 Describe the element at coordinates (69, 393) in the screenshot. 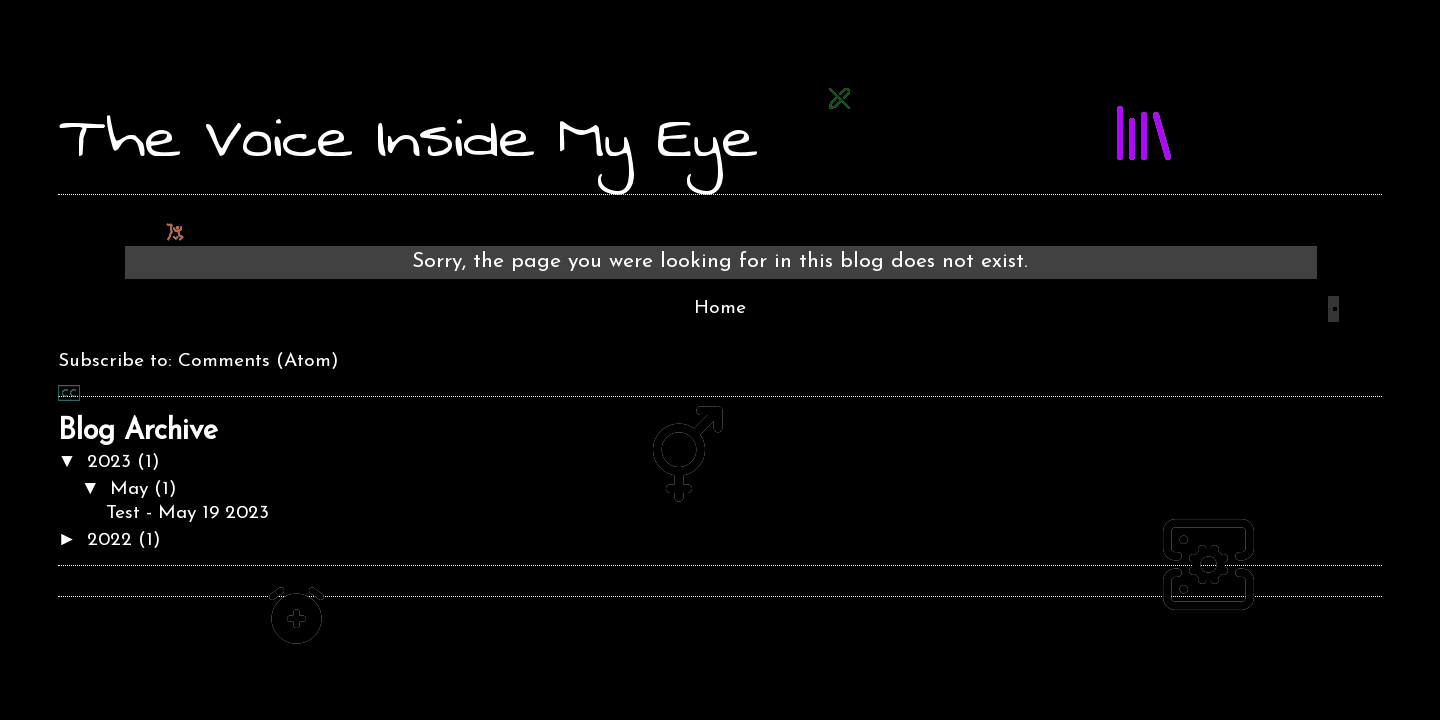

I see `enable closed captions for video content` at that location.